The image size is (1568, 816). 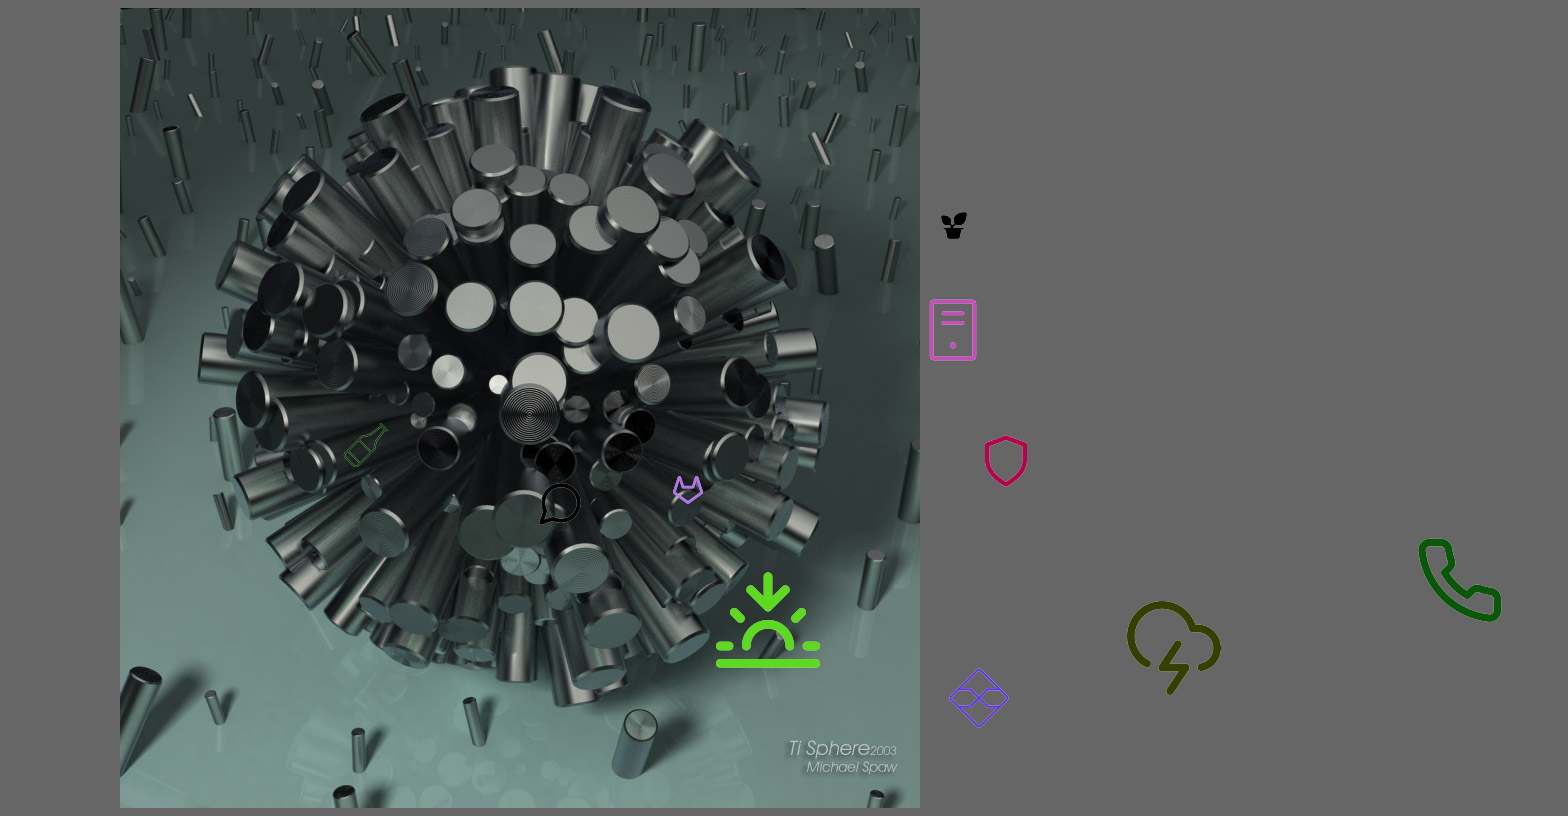 I want to click on browse beer or beverage options, so click(x=365, y=446).